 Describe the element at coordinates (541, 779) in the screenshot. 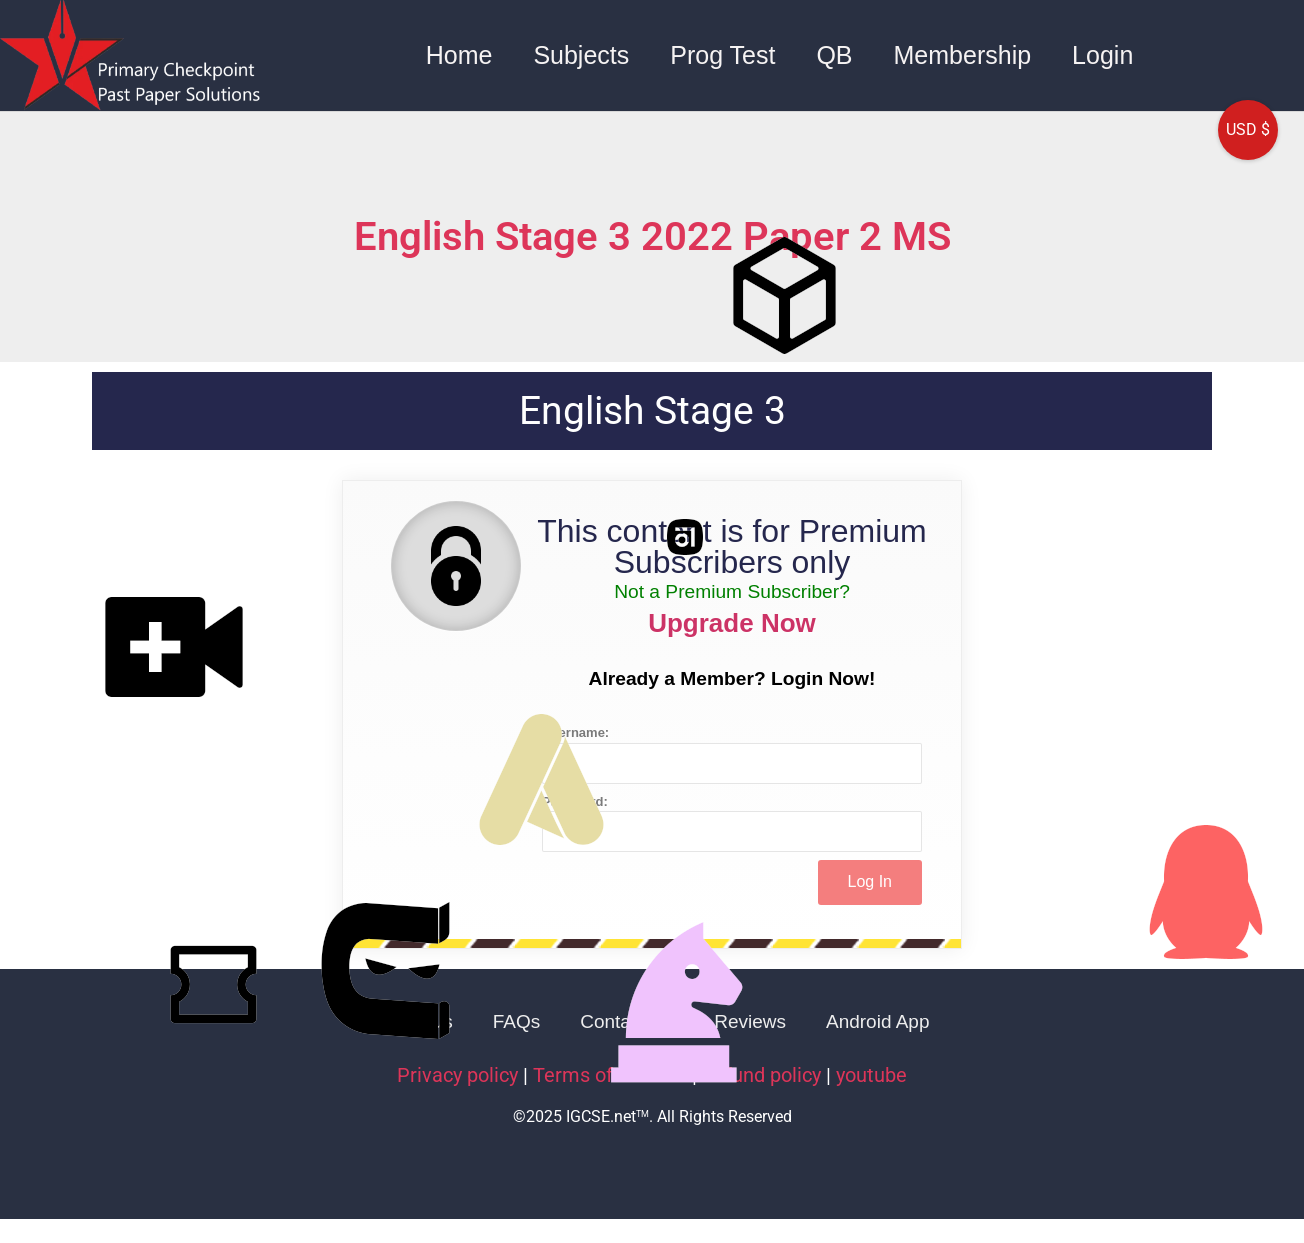

I see `Eclipse Adoptium logo` at that location.